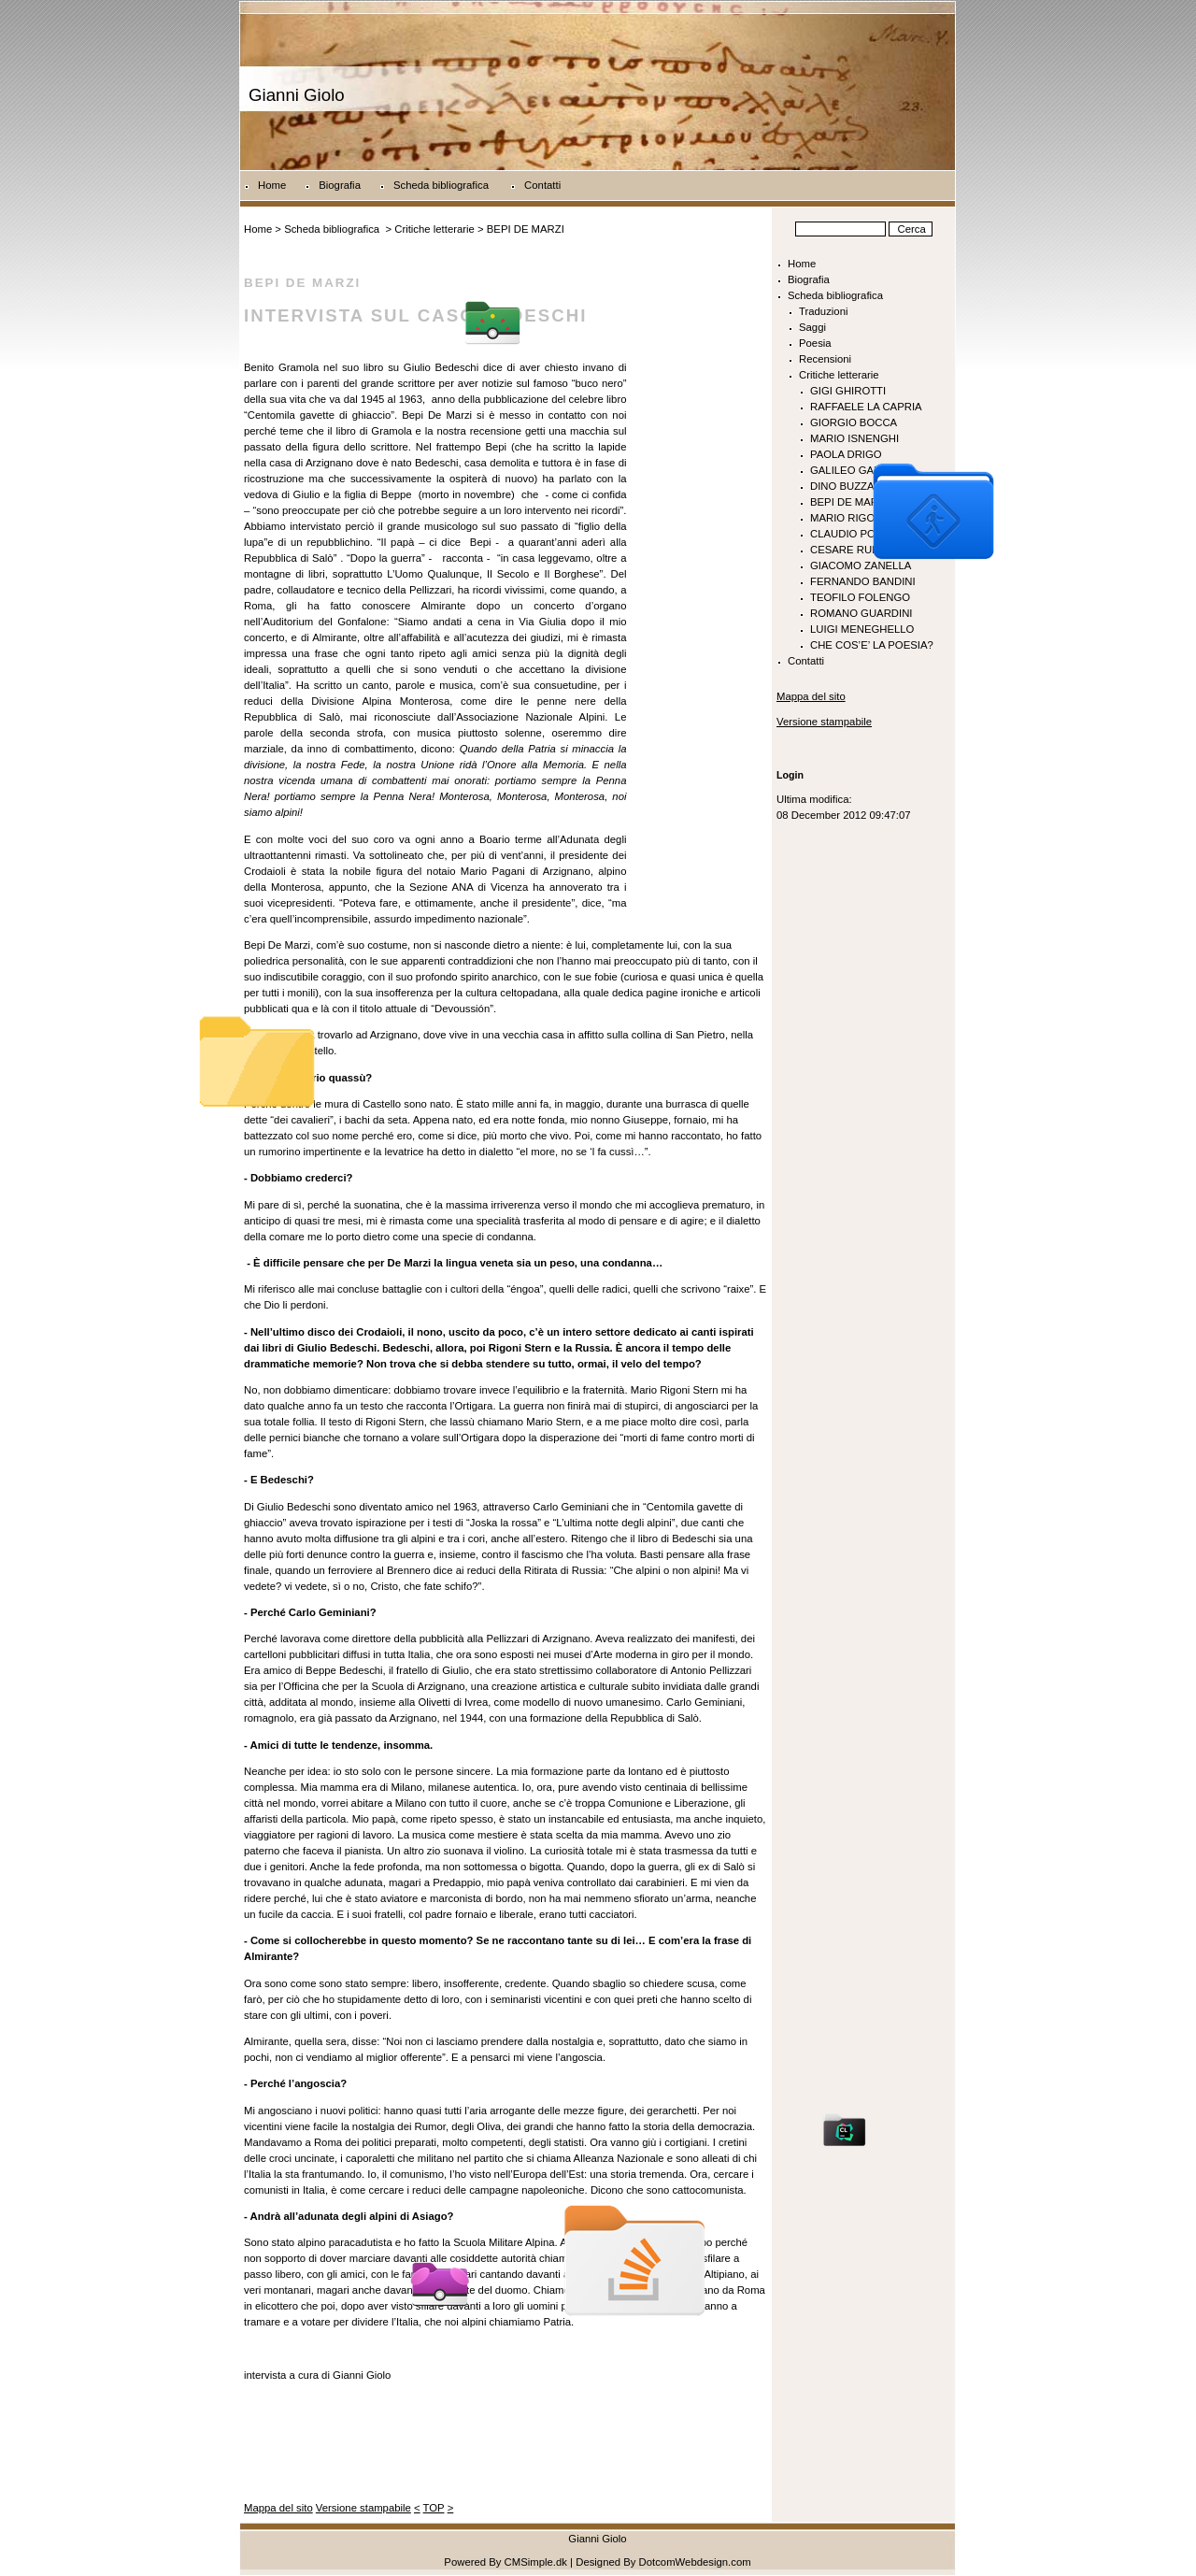  What do you see at coordinates (439, 2285) in the screenshot?
I see `open pokémon master ball themed folder` at bounding box center [439, 2285].